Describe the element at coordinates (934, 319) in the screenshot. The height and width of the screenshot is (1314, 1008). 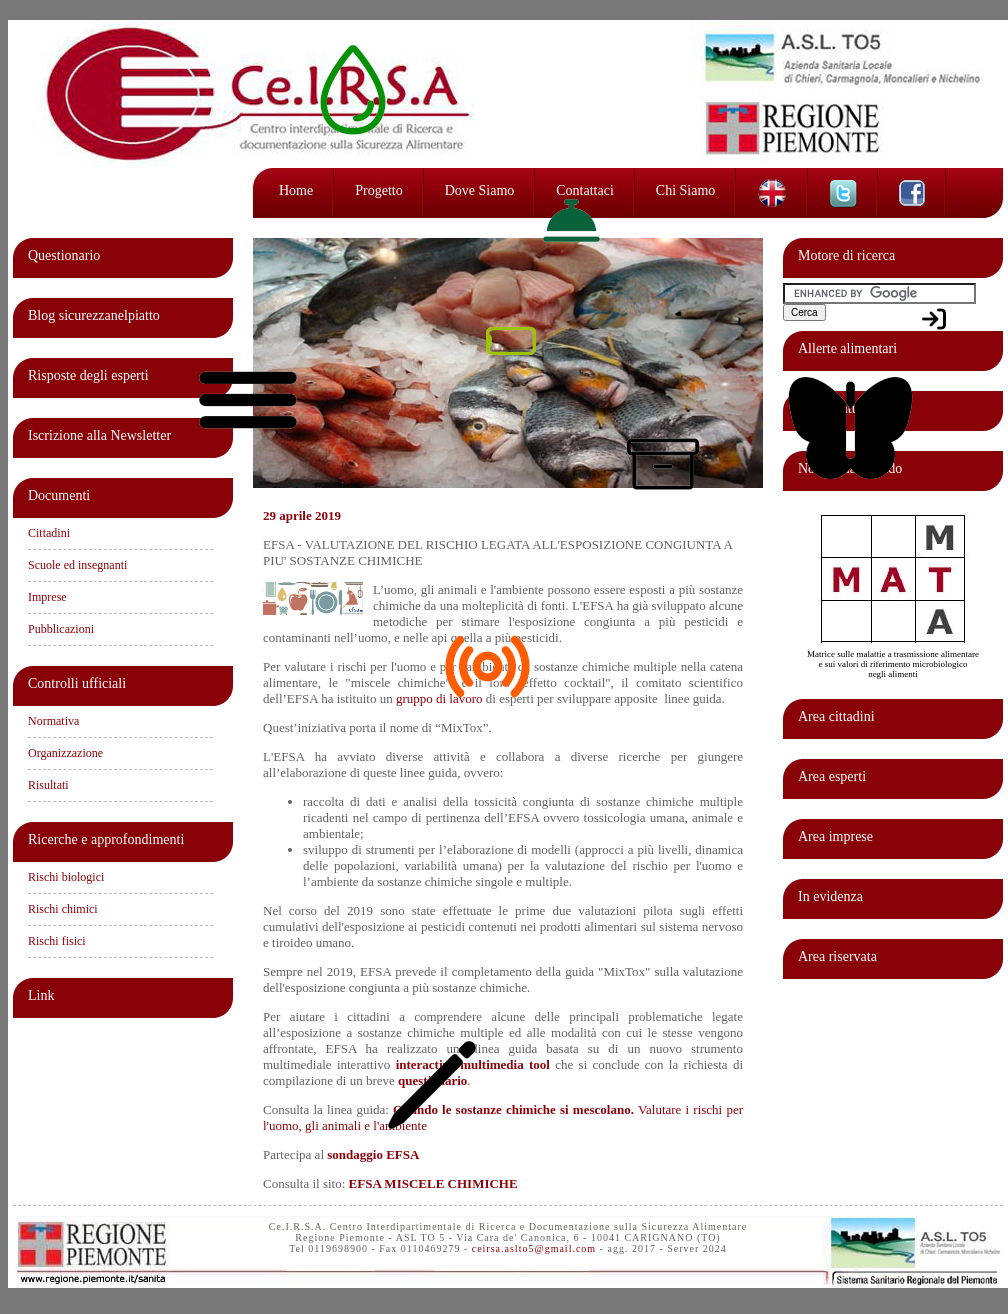
I see `log in to your account` at that location.